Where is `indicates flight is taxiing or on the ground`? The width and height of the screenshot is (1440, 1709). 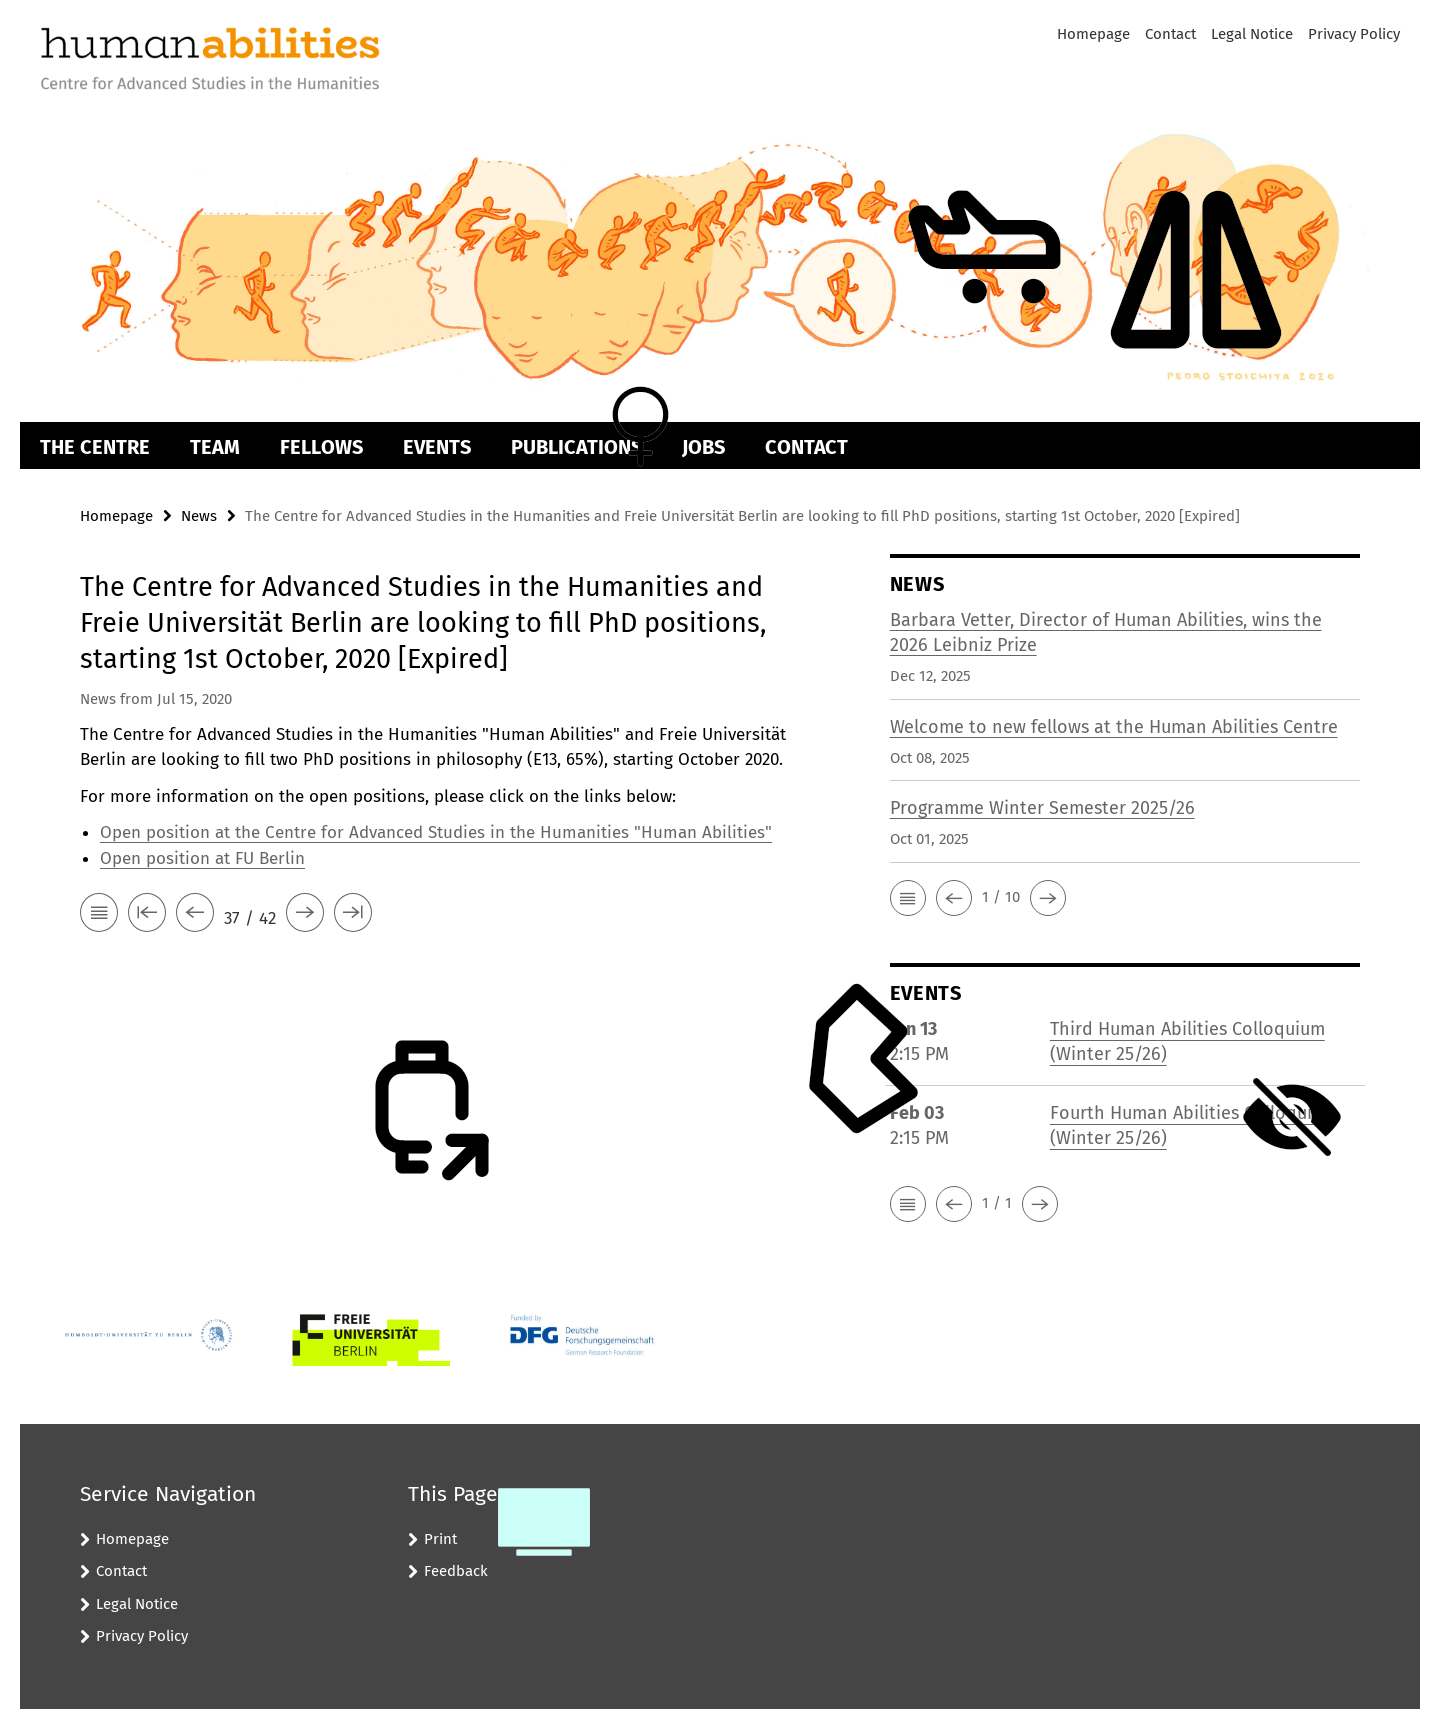
indicates flight is taxiing or on the ground is located at coordinates (984, 244).